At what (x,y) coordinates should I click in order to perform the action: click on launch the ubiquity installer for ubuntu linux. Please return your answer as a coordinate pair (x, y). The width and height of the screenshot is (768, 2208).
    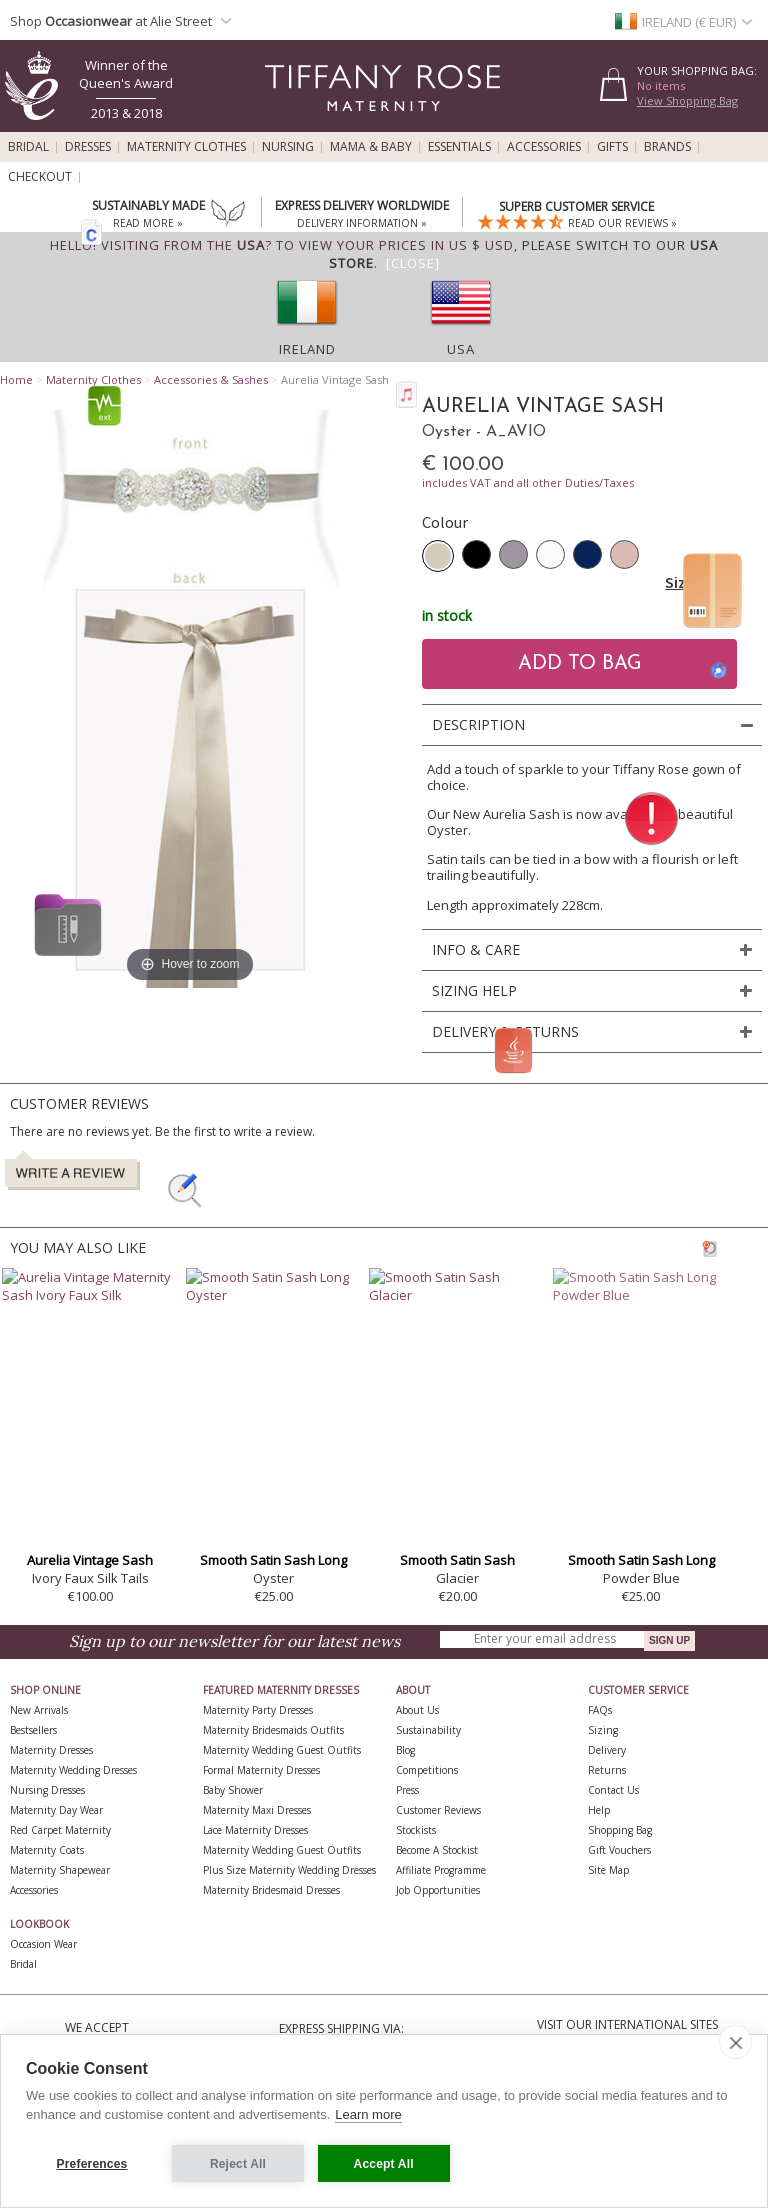
    Looking at the image, I should click on (710, 1249).